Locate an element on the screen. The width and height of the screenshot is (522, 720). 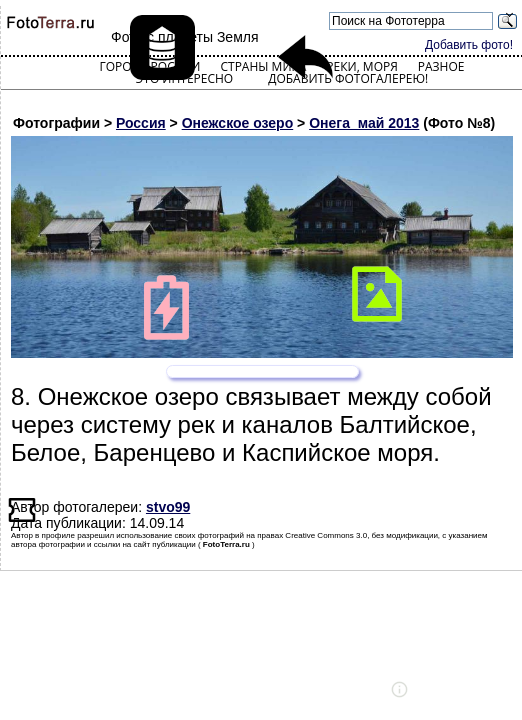
view image file is located at coordinates (377, 294).